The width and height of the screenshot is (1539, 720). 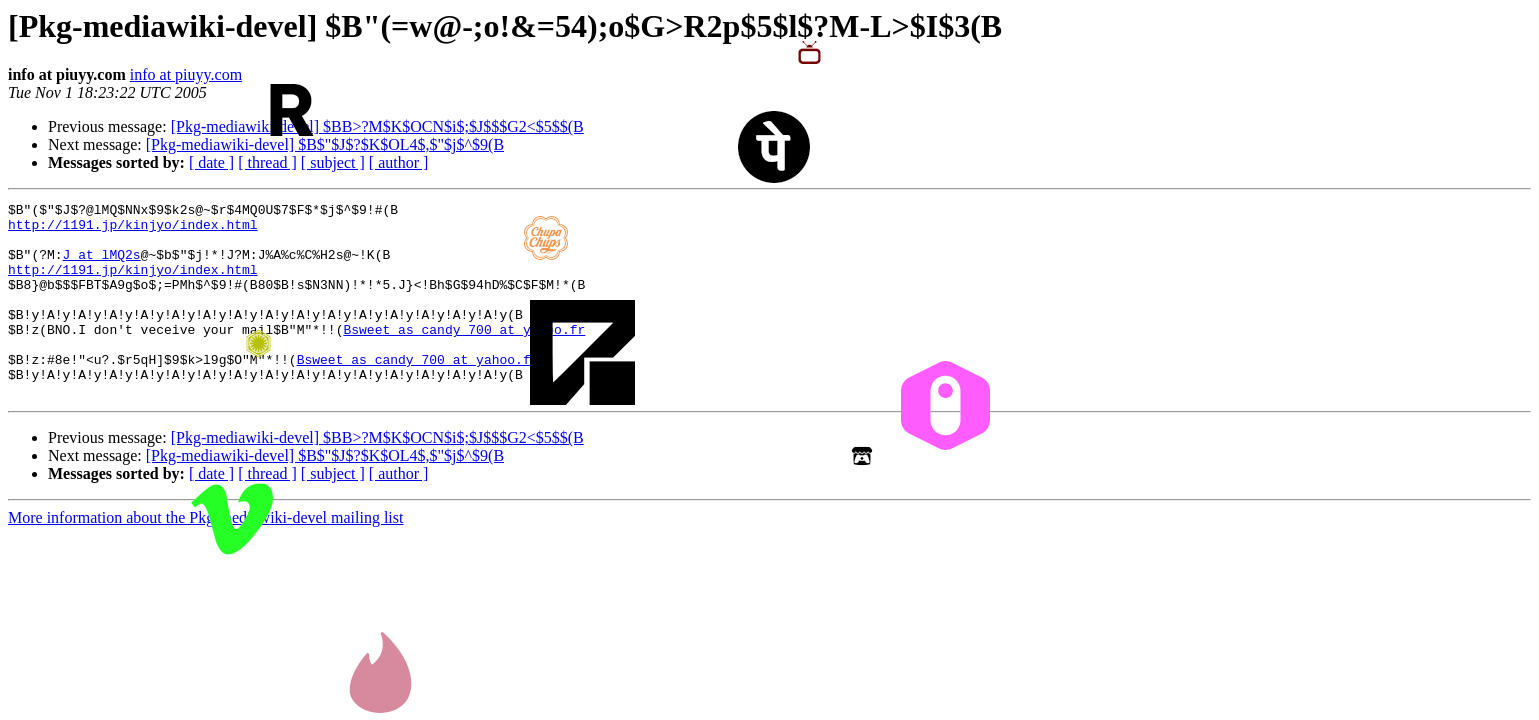 What do you see at coordinates (292, 110) in the screenshot?
I see `resend email service logo` at bounding box center [292, 110].